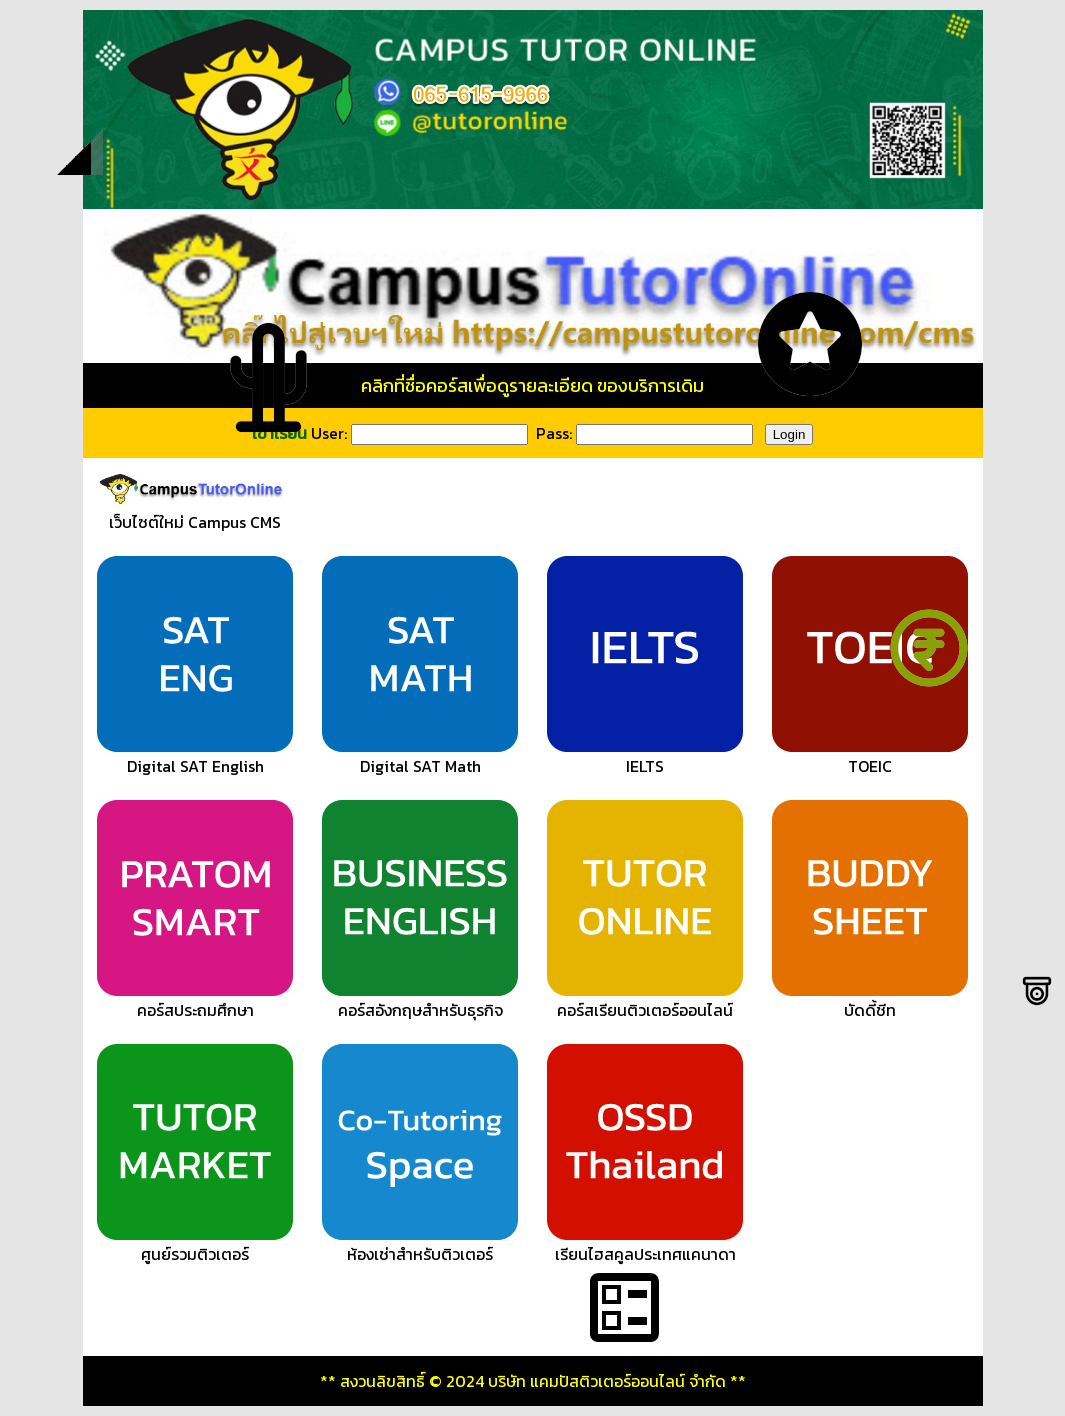  Describe the element at coordinates (1037, 991) in the screenshot. I see `access security camera settings` at that location.